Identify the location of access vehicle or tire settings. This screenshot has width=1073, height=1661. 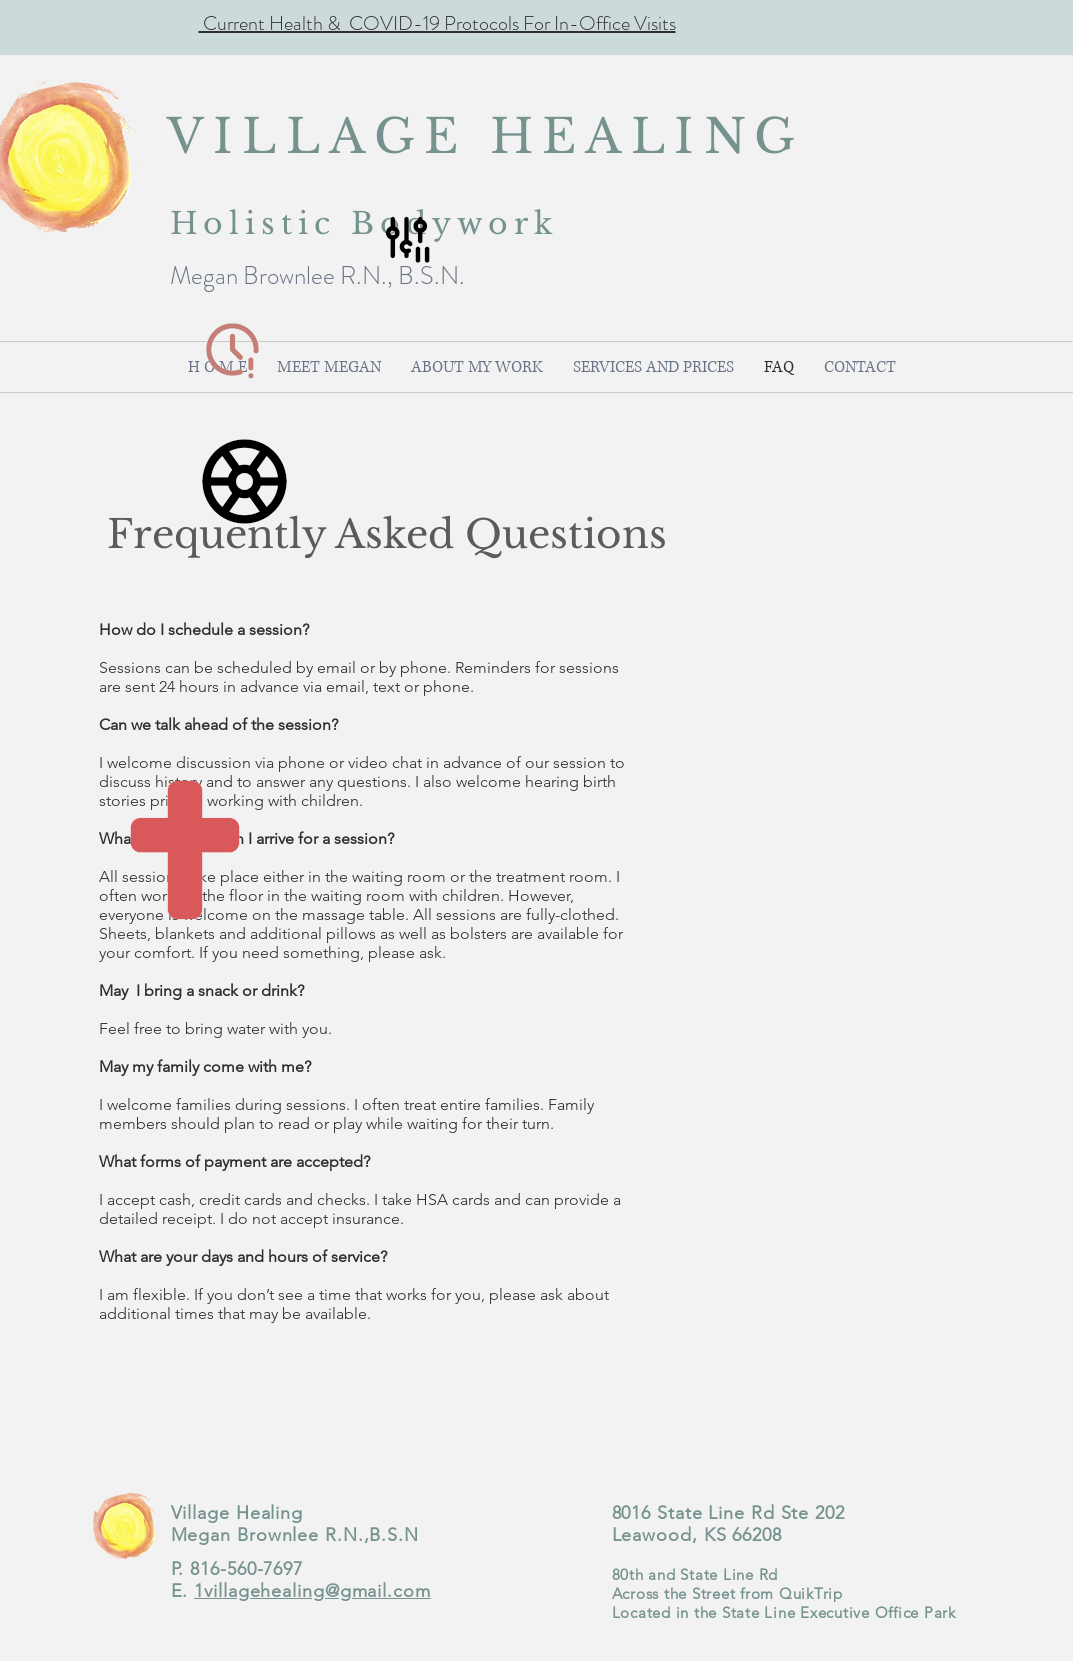
(244, 481).